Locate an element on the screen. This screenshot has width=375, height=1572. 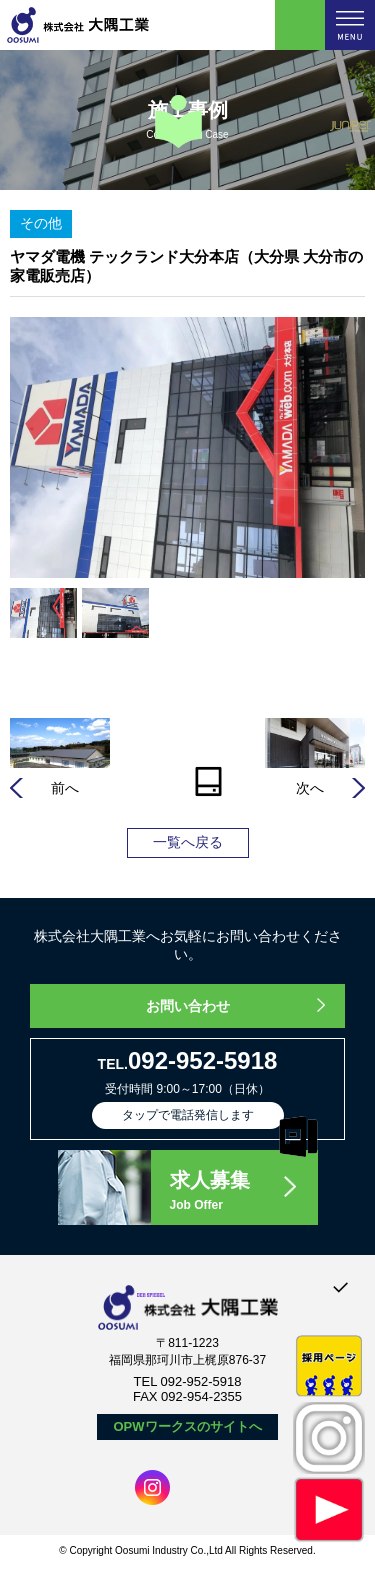
juniper networks company logo is located at coordinates (350, 126).